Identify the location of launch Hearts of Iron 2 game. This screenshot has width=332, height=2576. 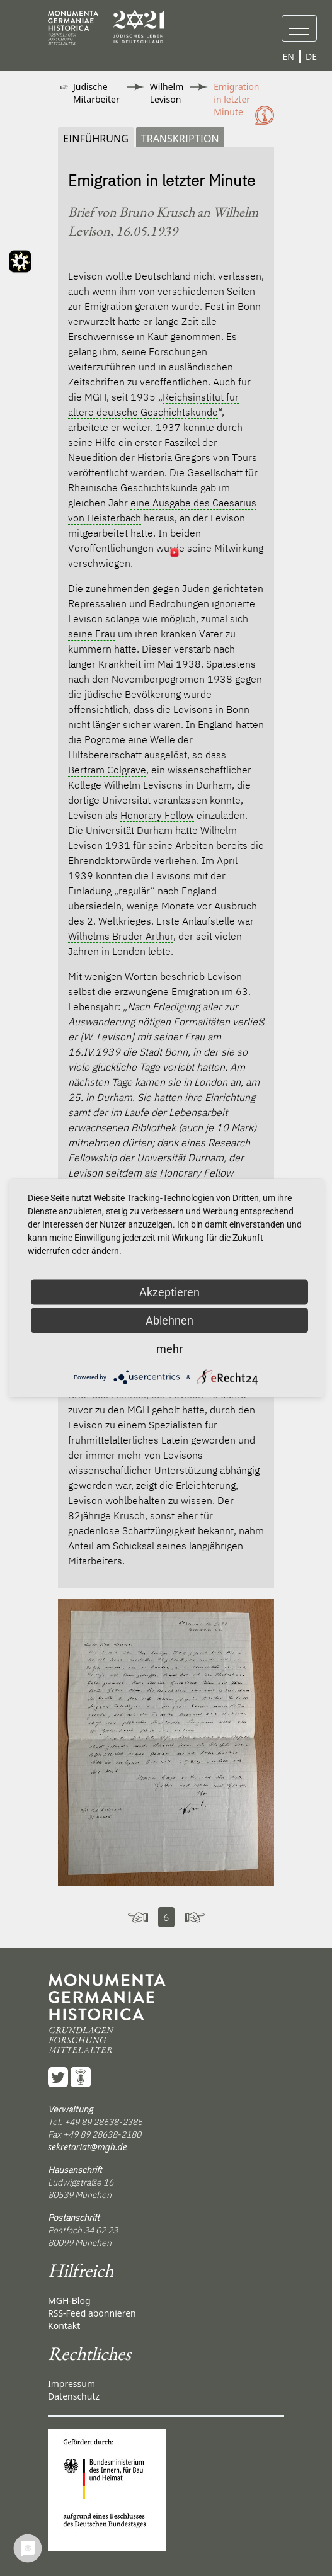
(20, 261).